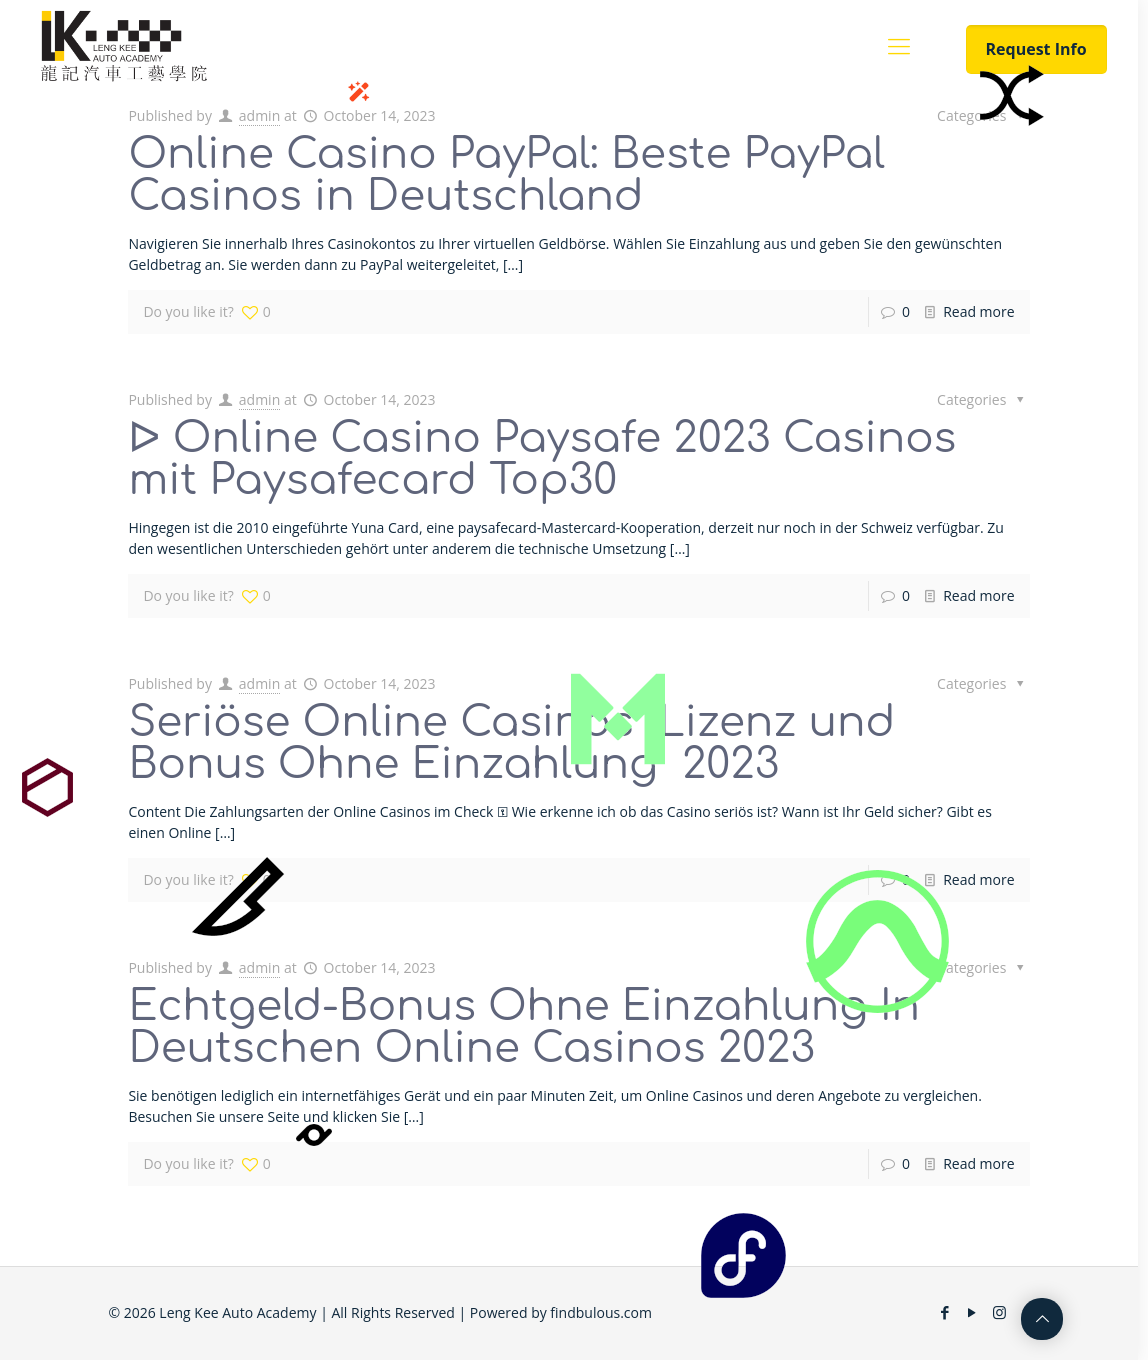 The image size is (1148, 1360). Describe the element at coordinates (47, 787) in the screenshot. I see `open Tresorit secure cloud storage` at that location.